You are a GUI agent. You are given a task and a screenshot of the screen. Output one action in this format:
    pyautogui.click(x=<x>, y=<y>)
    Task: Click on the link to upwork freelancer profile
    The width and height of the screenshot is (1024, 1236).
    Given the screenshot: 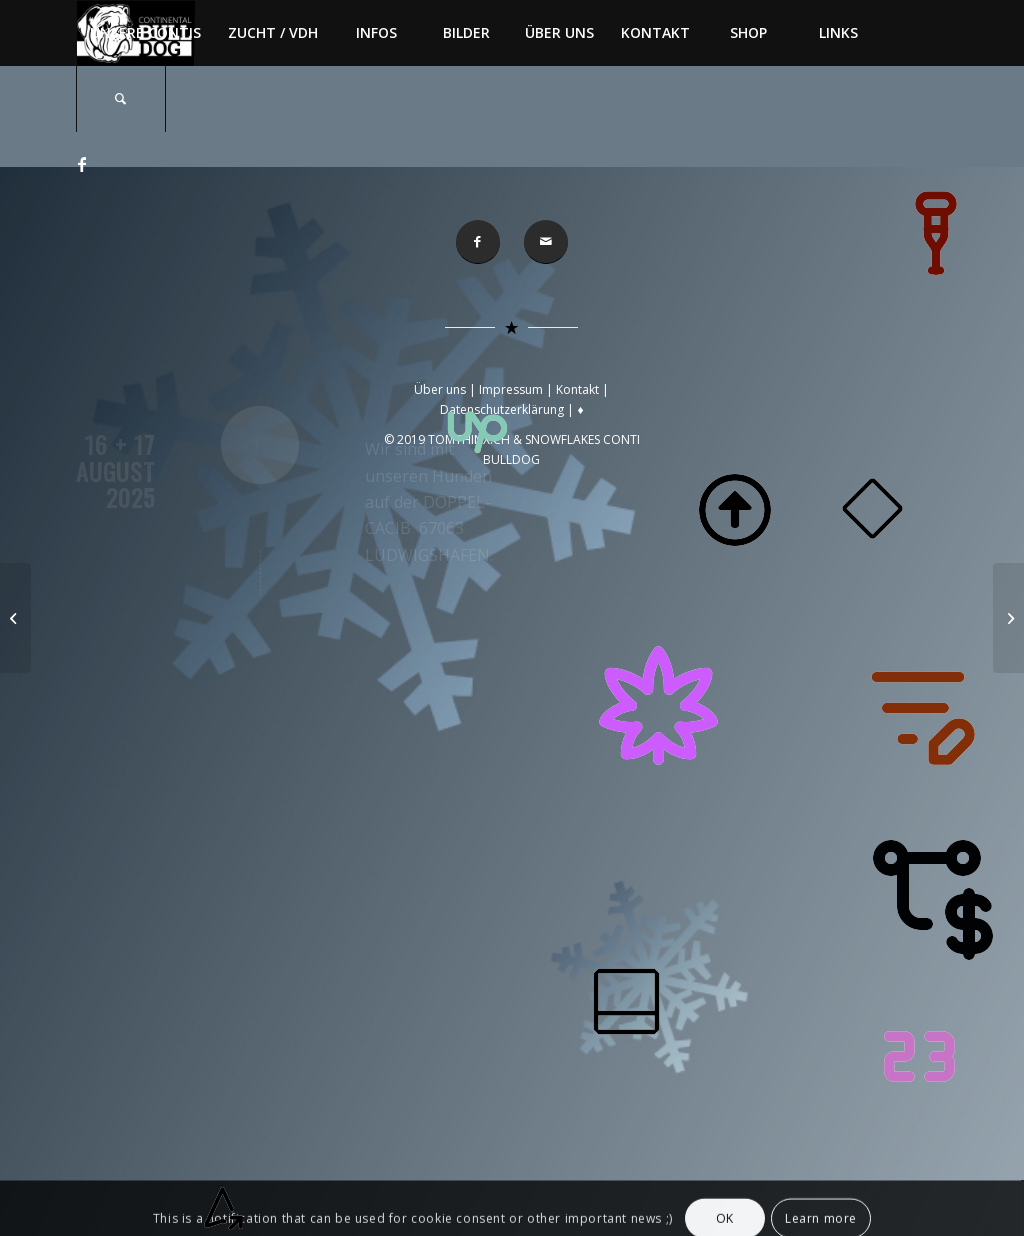 What is the action you would take?
    pyautogui.click(x=477, y=429)
    